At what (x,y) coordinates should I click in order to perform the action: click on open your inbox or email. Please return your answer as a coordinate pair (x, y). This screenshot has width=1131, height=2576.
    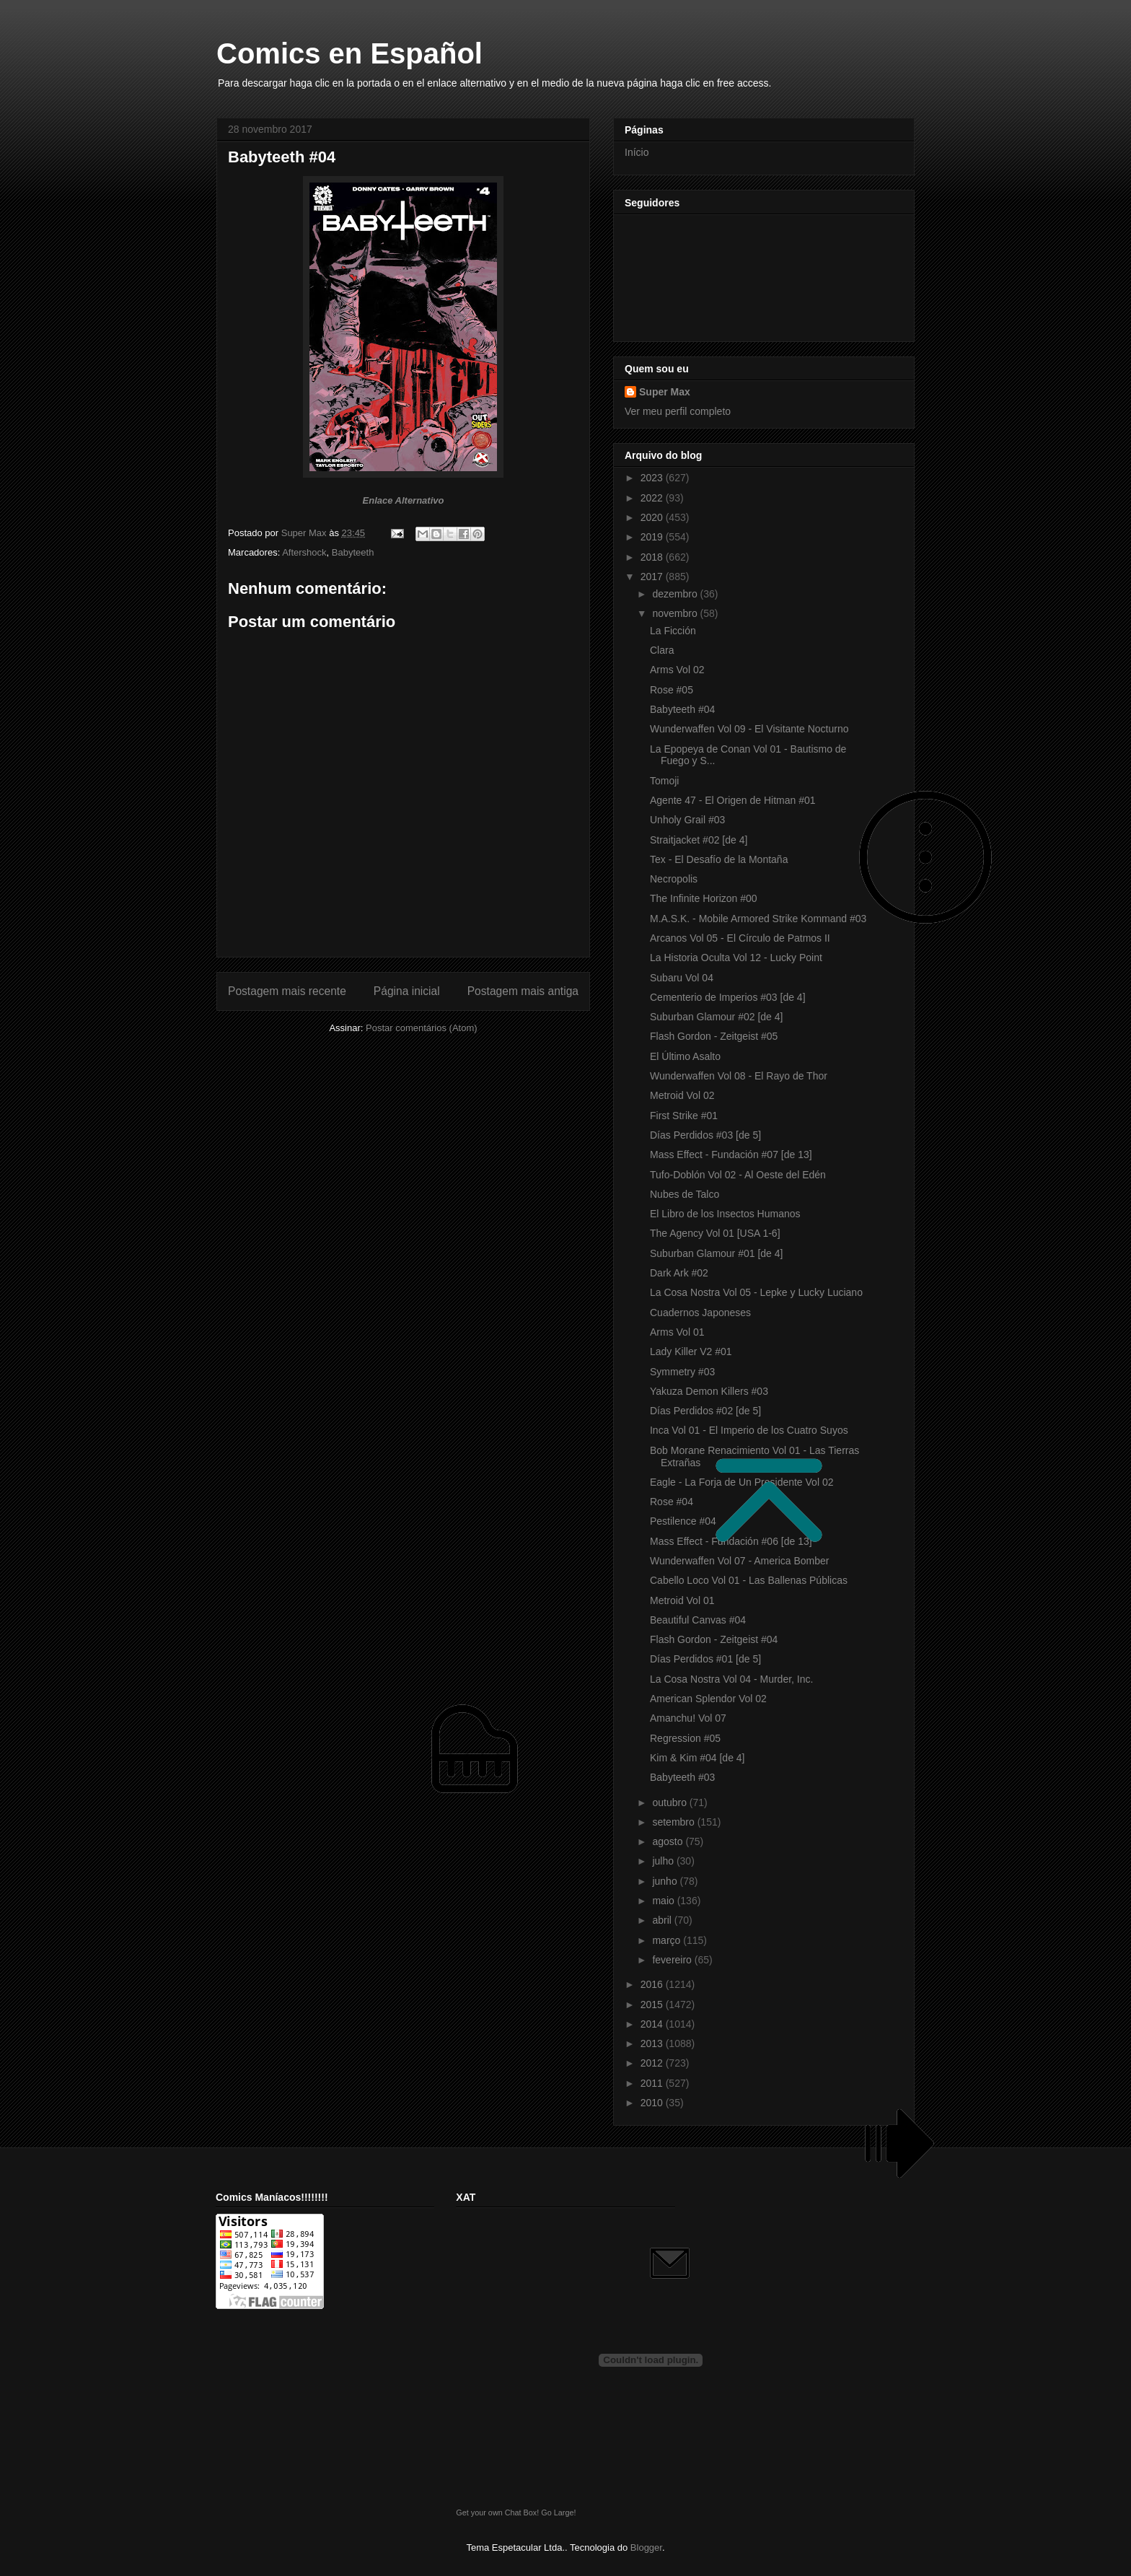
    Looking at the image, I should click on (669, 2263).